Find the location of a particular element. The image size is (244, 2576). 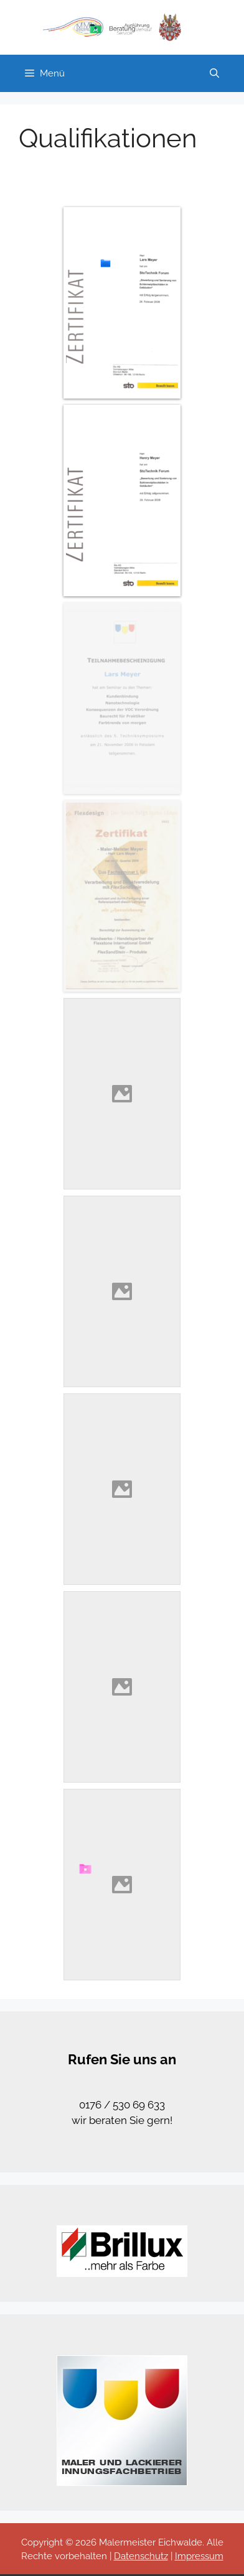

open android marshmallow system folder is located at coordinates (85, 1869).